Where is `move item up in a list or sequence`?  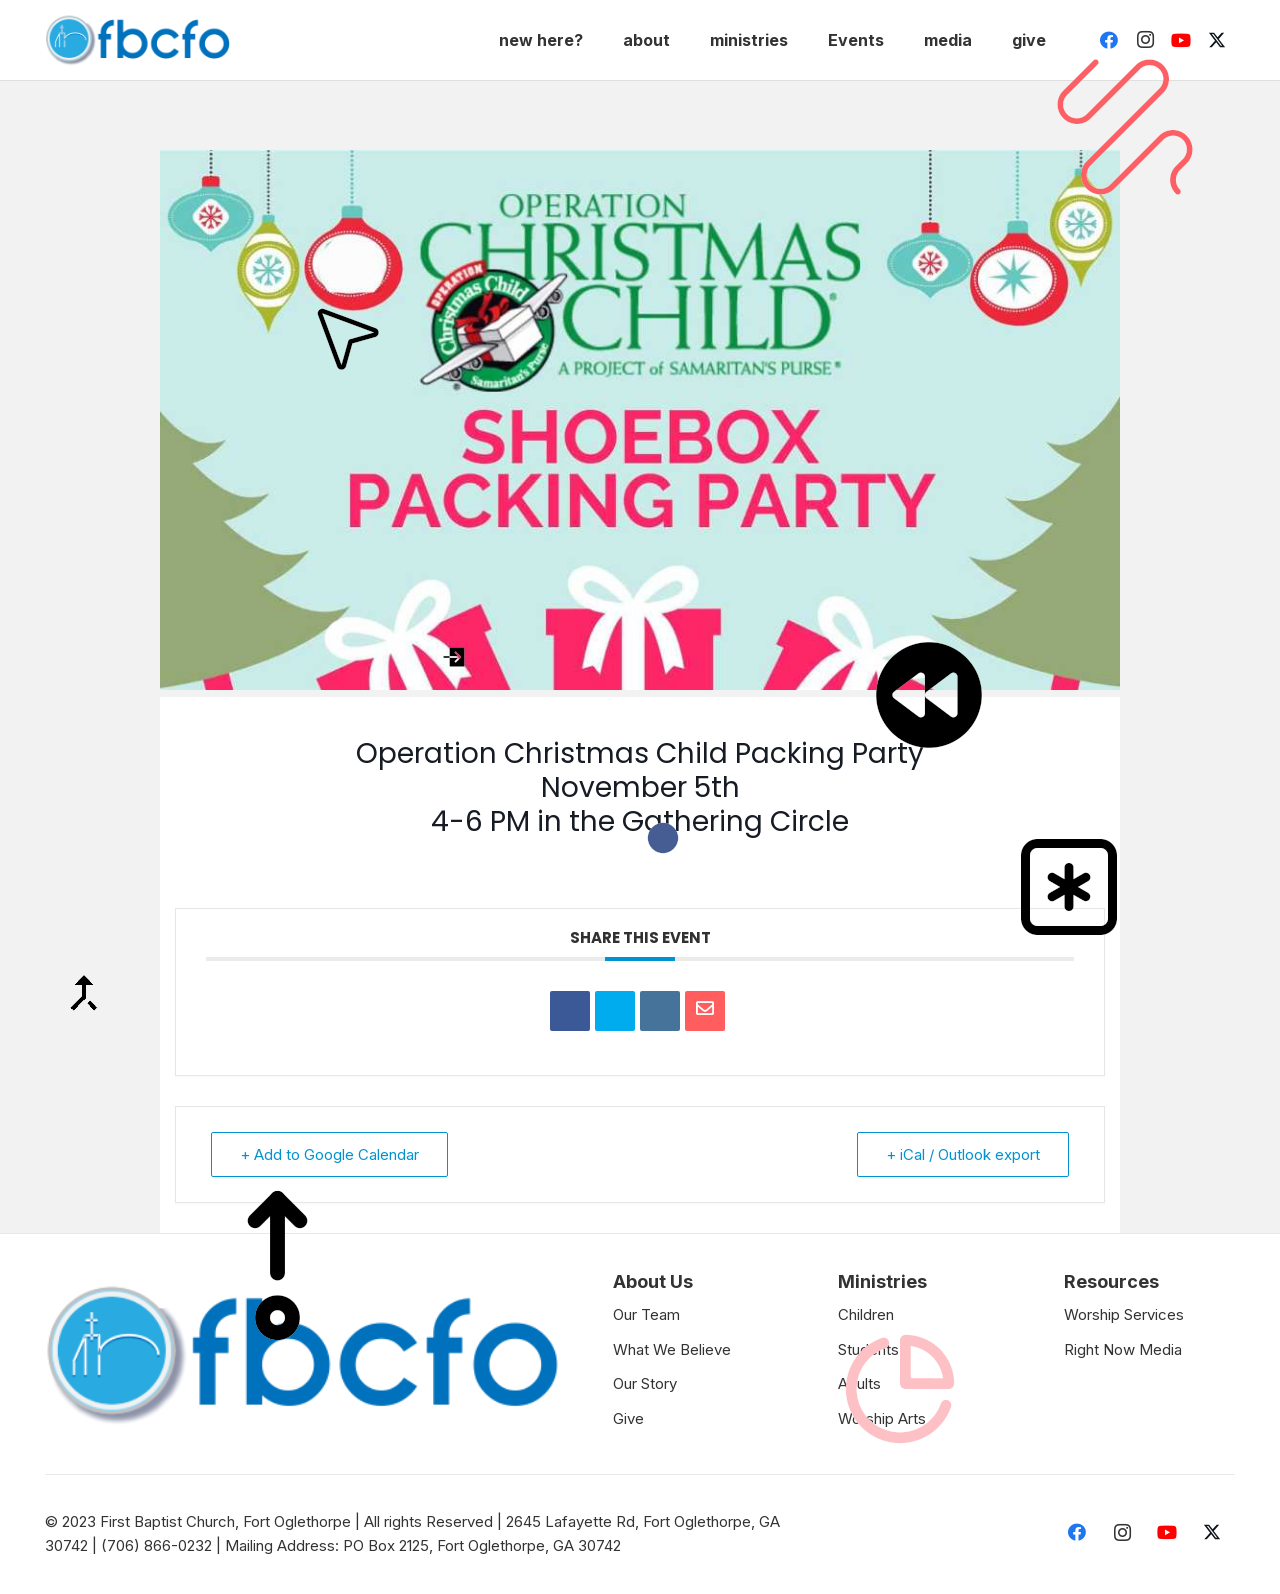 move item up in a list or sequence is located at coordinates (277, 1265).